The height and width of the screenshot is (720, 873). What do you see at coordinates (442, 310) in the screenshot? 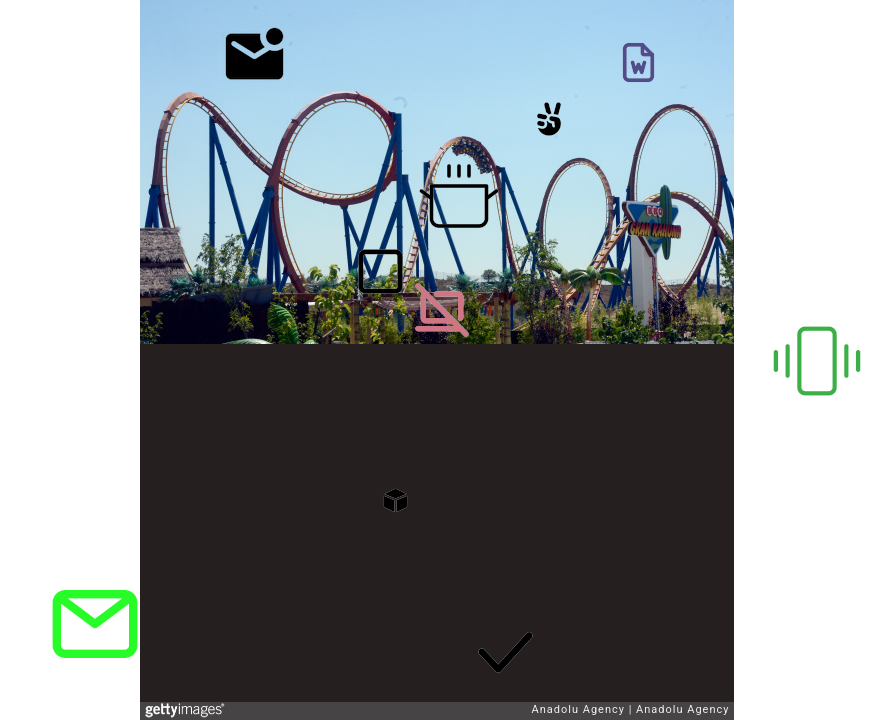
I see `laptop device is offline or disconnected` at bounding box center [442, 310].